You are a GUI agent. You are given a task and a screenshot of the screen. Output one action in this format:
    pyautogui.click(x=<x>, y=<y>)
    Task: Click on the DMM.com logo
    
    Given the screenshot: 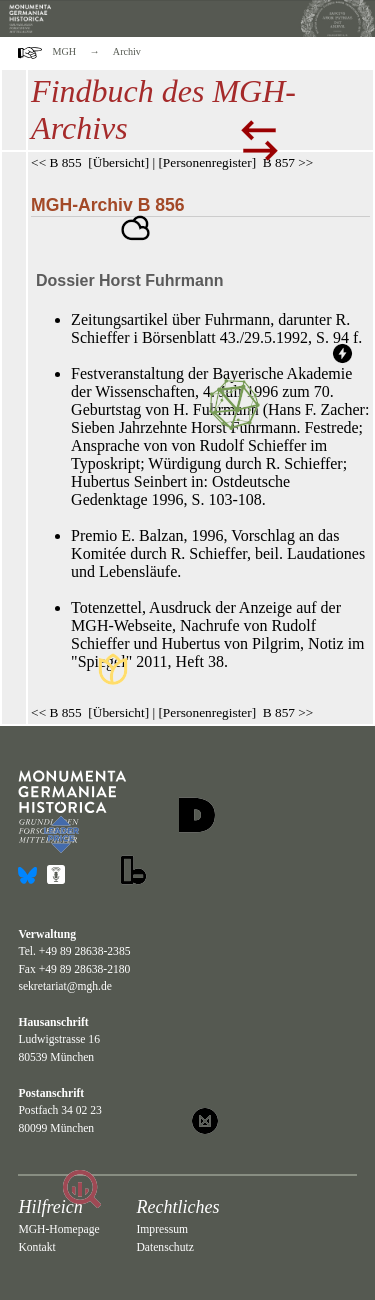 What is the action you would take?
    pyautogui.click(x=197, y=815)
    